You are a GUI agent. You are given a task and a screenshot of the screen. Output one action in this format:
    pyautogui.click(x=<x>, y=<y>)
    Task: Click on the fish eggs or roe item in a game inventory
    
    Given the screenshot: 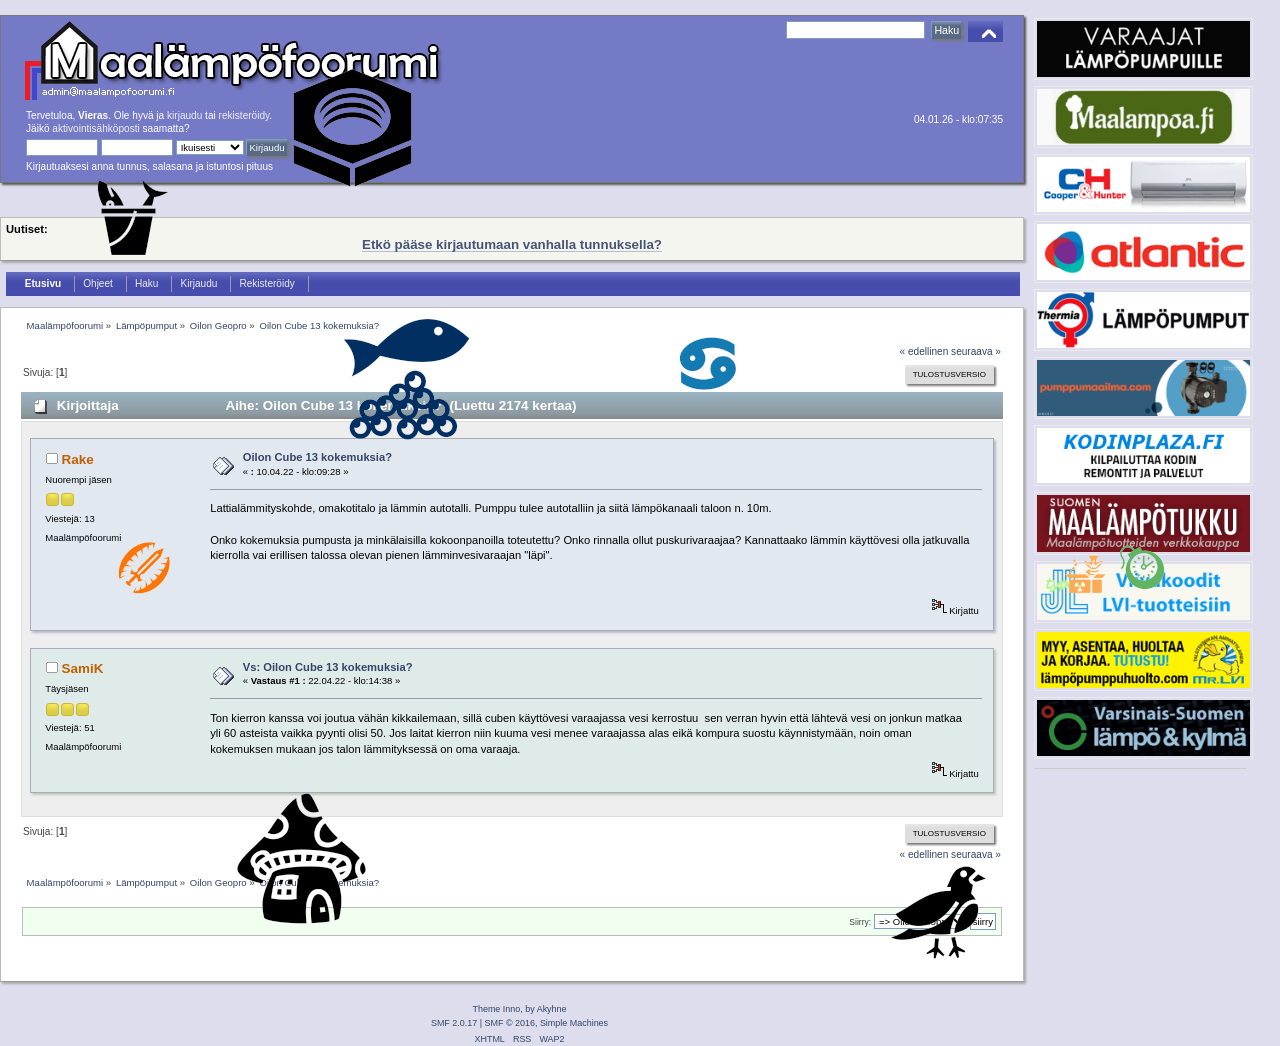 What is the action you would take?
    pyautogui.click(x=406, y=377)
    